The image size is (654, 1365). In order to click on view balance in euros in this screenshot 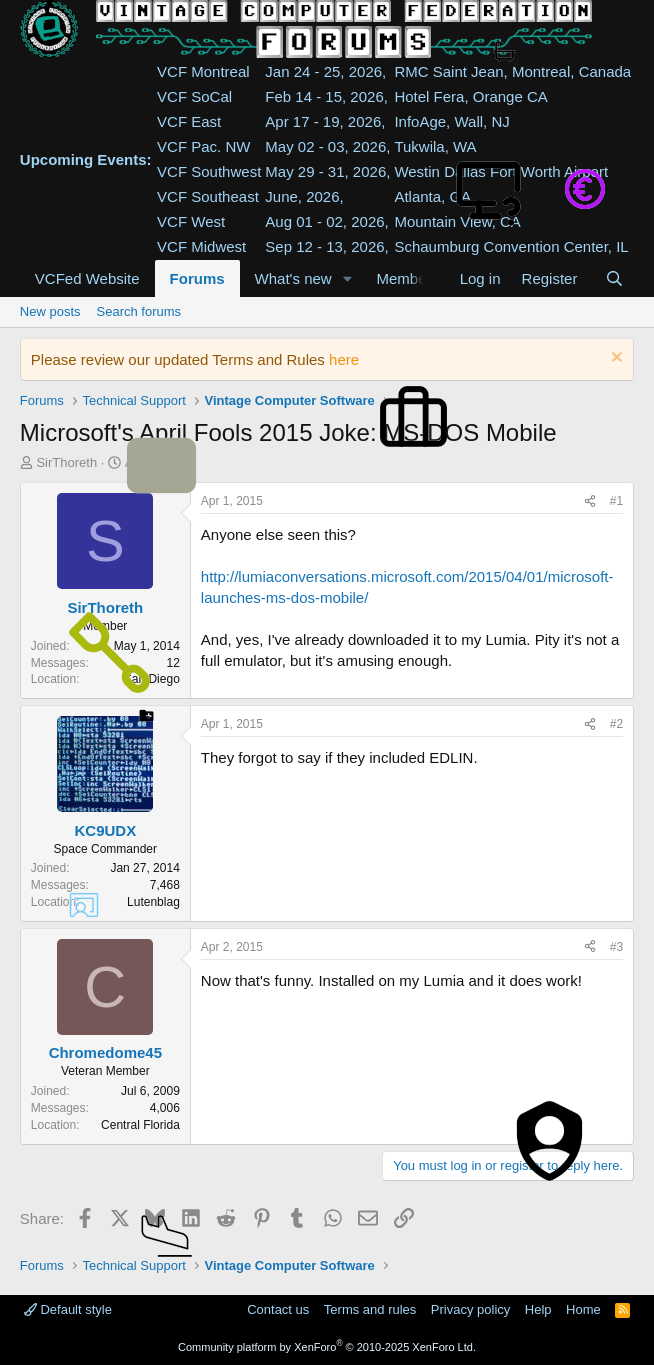, I will do `click(585, 189)`.